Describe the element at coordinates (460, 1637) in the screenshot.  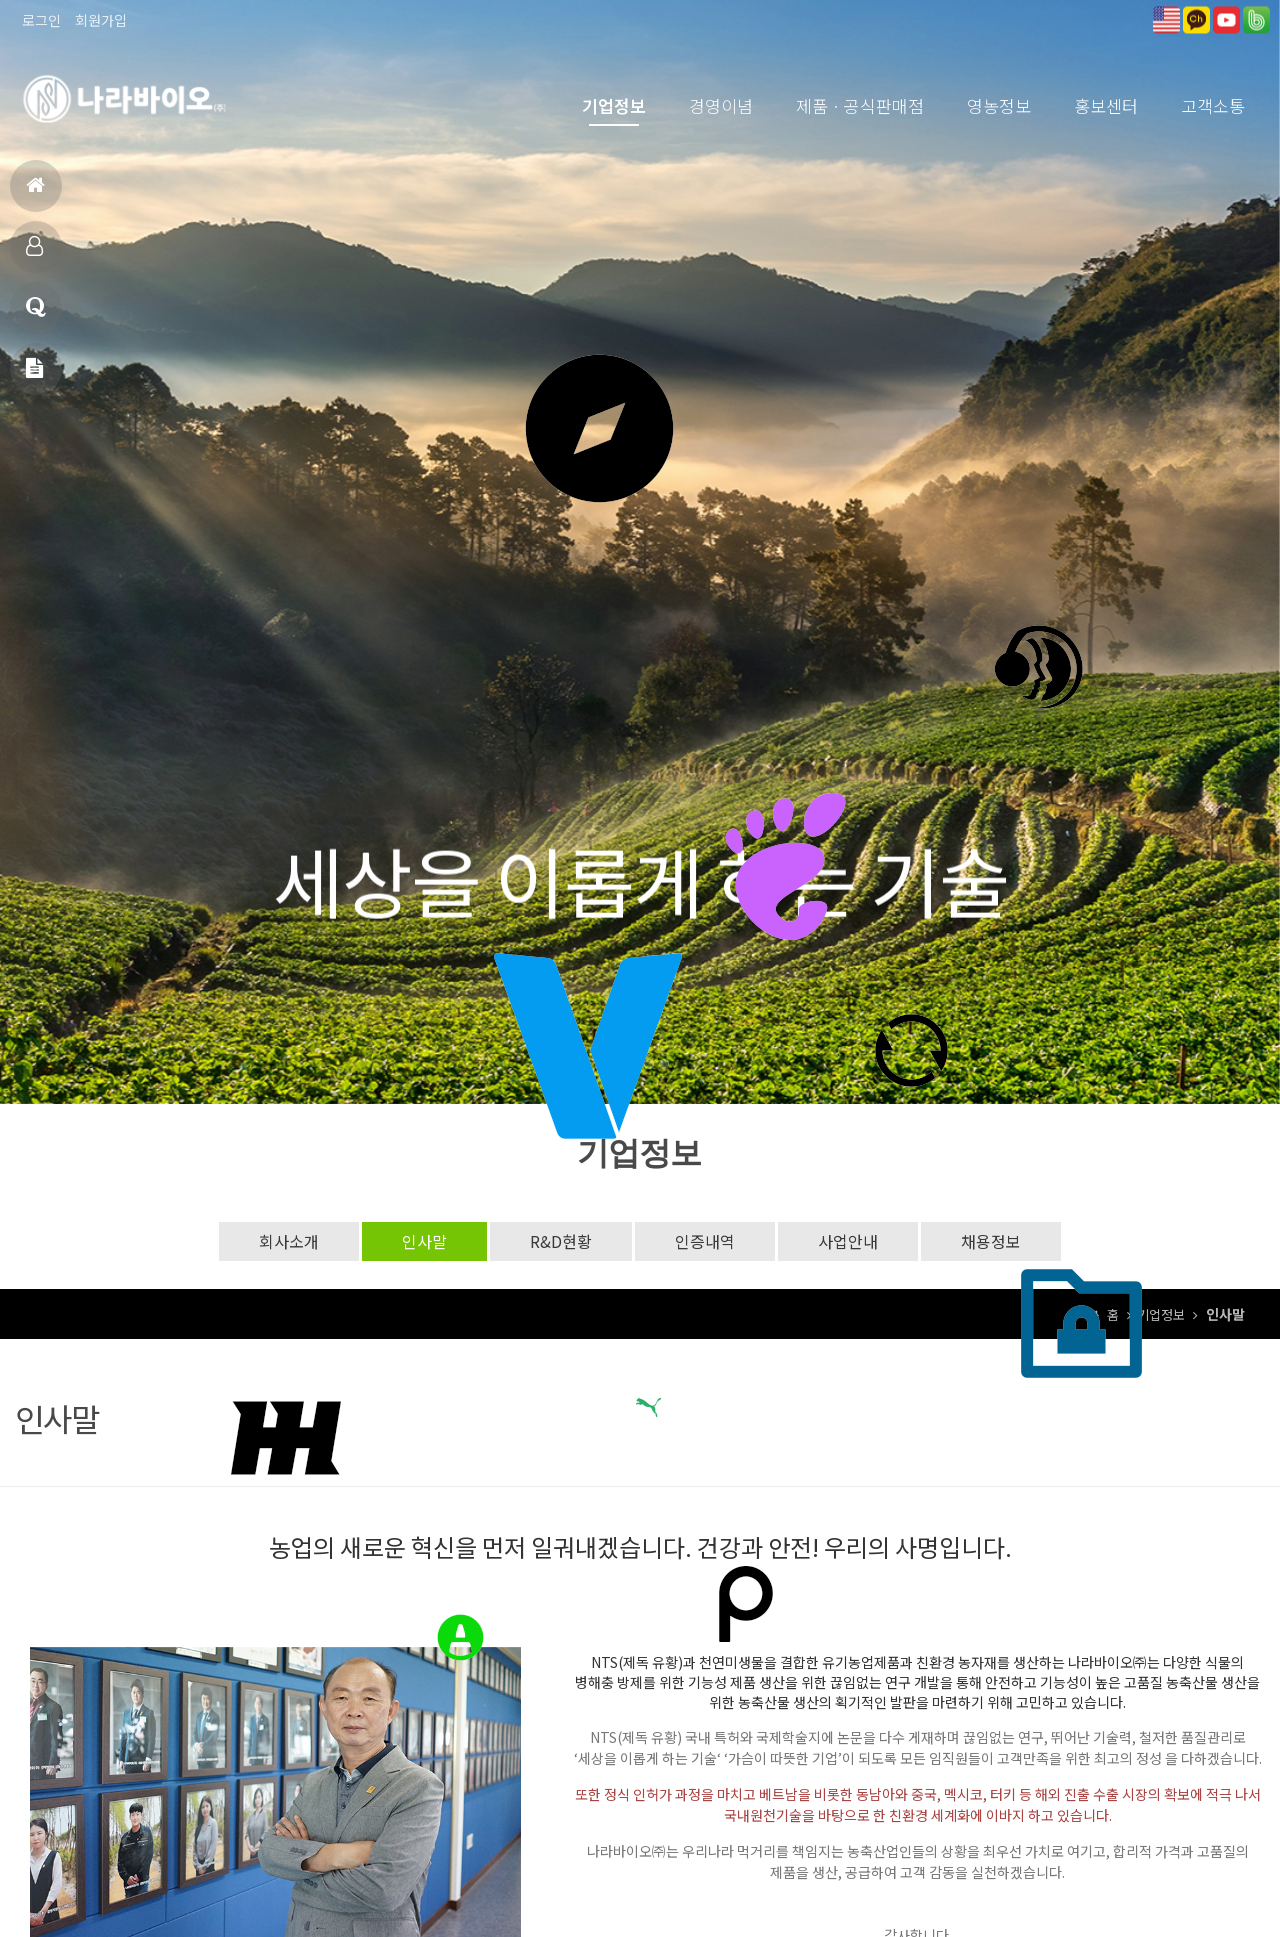
I see `open markup or annotation tools` at that location.